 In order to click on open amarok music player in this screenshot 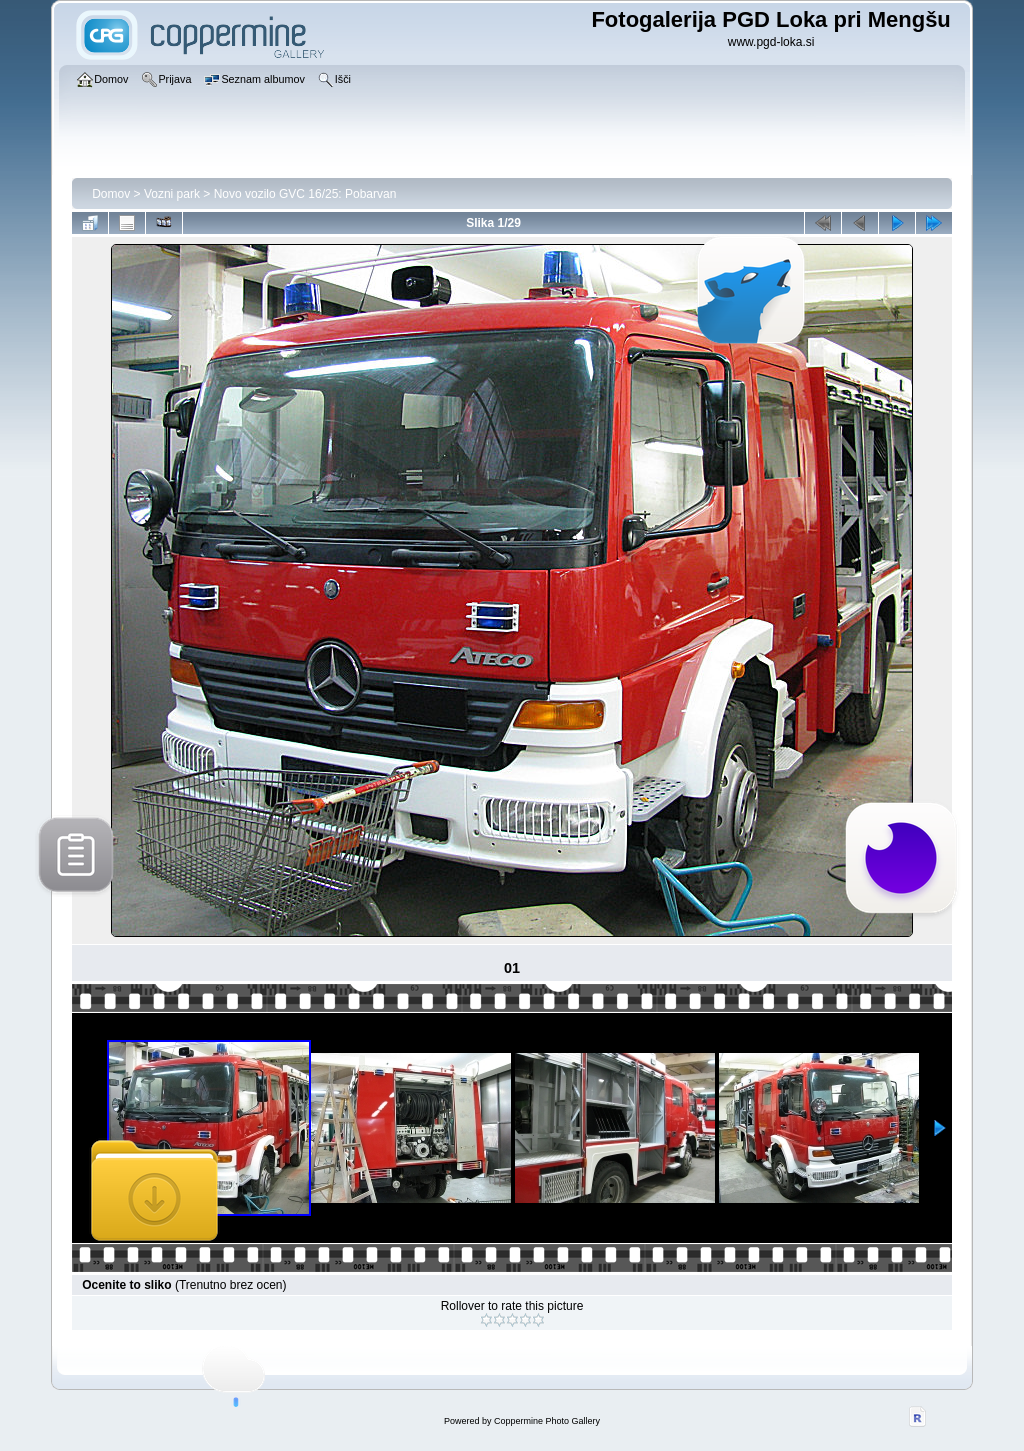, I will do `click(751, 290)`.